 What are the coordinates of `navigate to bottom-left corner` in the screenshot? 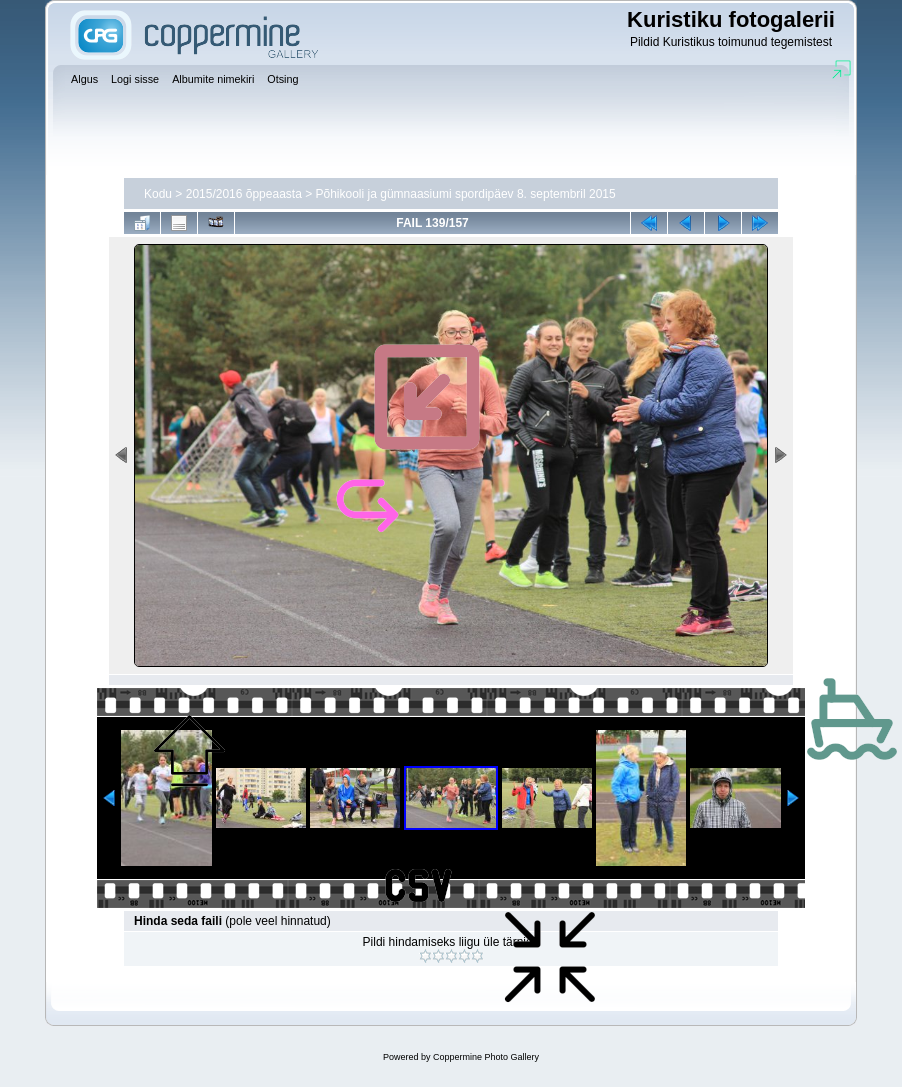 It's located at (427, 397).